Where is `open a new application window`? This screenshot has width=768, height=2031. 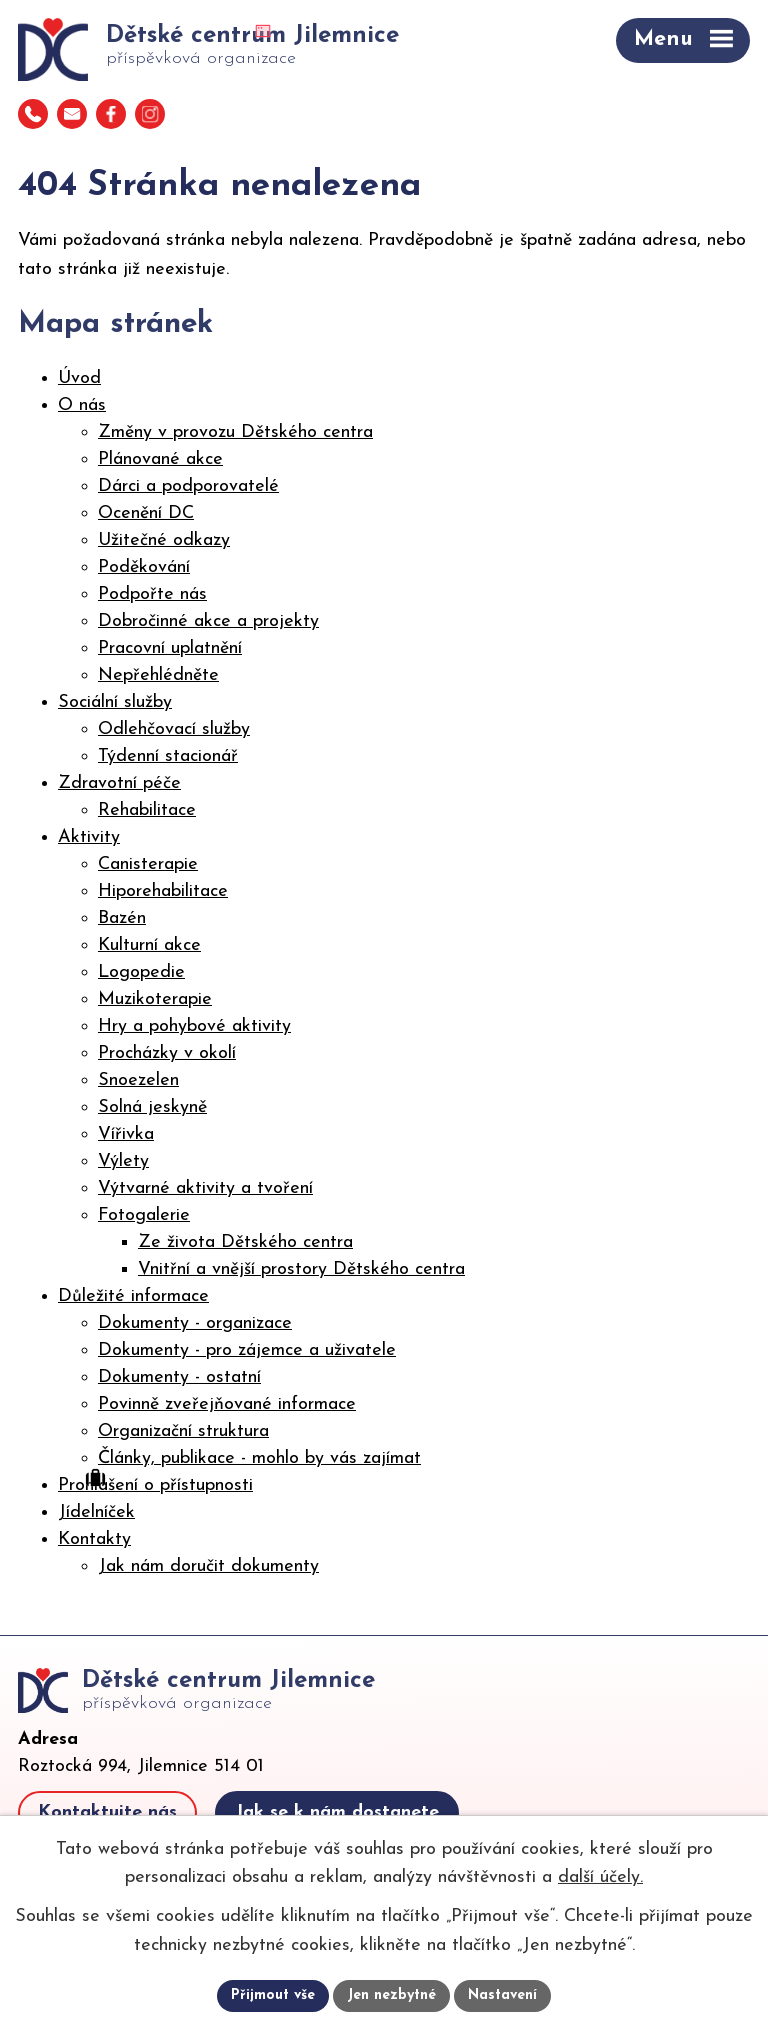
open a new application window is located at coordinates (263, 31).